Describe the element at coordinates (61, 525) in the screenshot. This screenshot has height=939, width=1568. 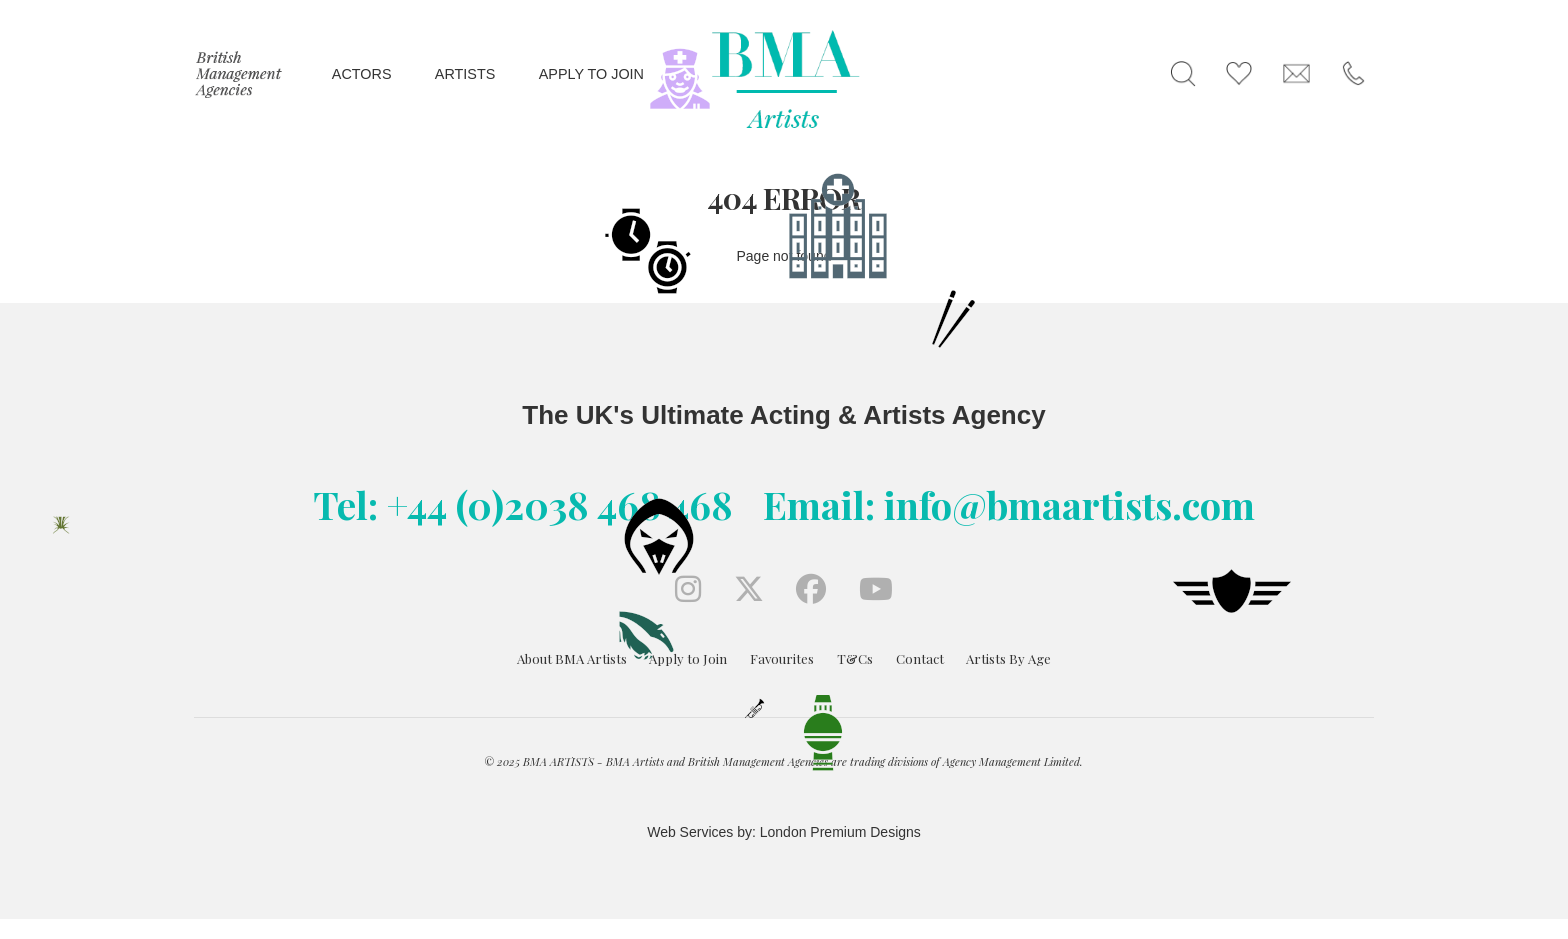
I see `indicates volcanic activity or hazard in a game` at that location.